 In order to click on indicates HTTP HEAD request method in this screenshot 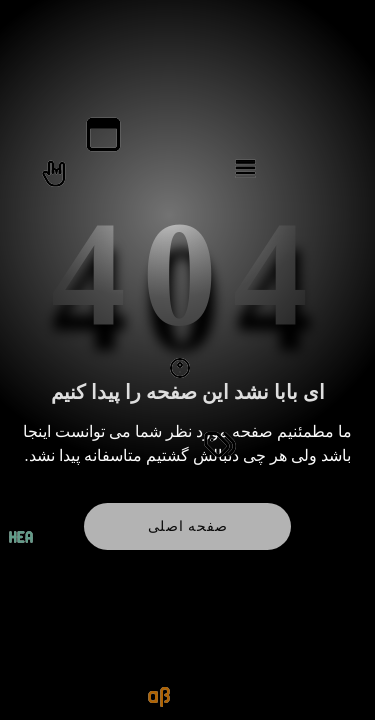, I will do `click(21, 537)`.